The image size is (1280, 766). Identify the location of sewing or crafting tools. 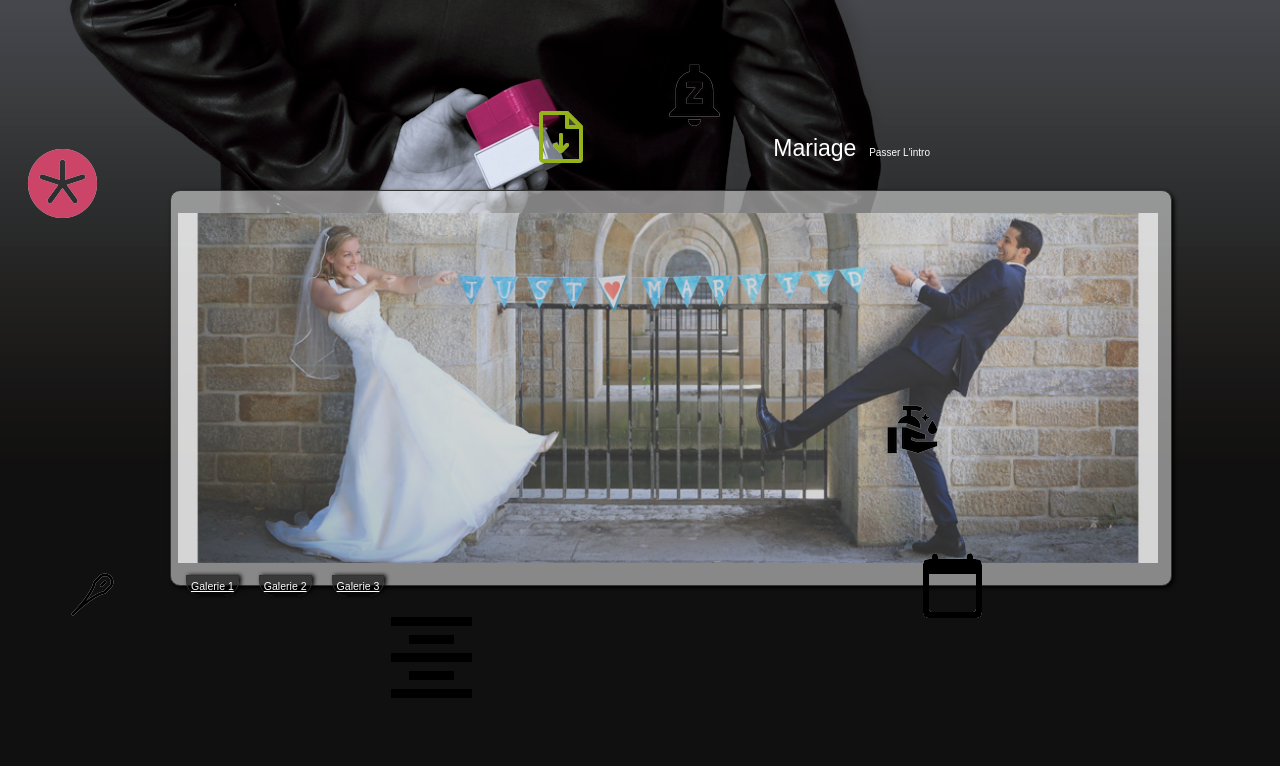
(92, 594).